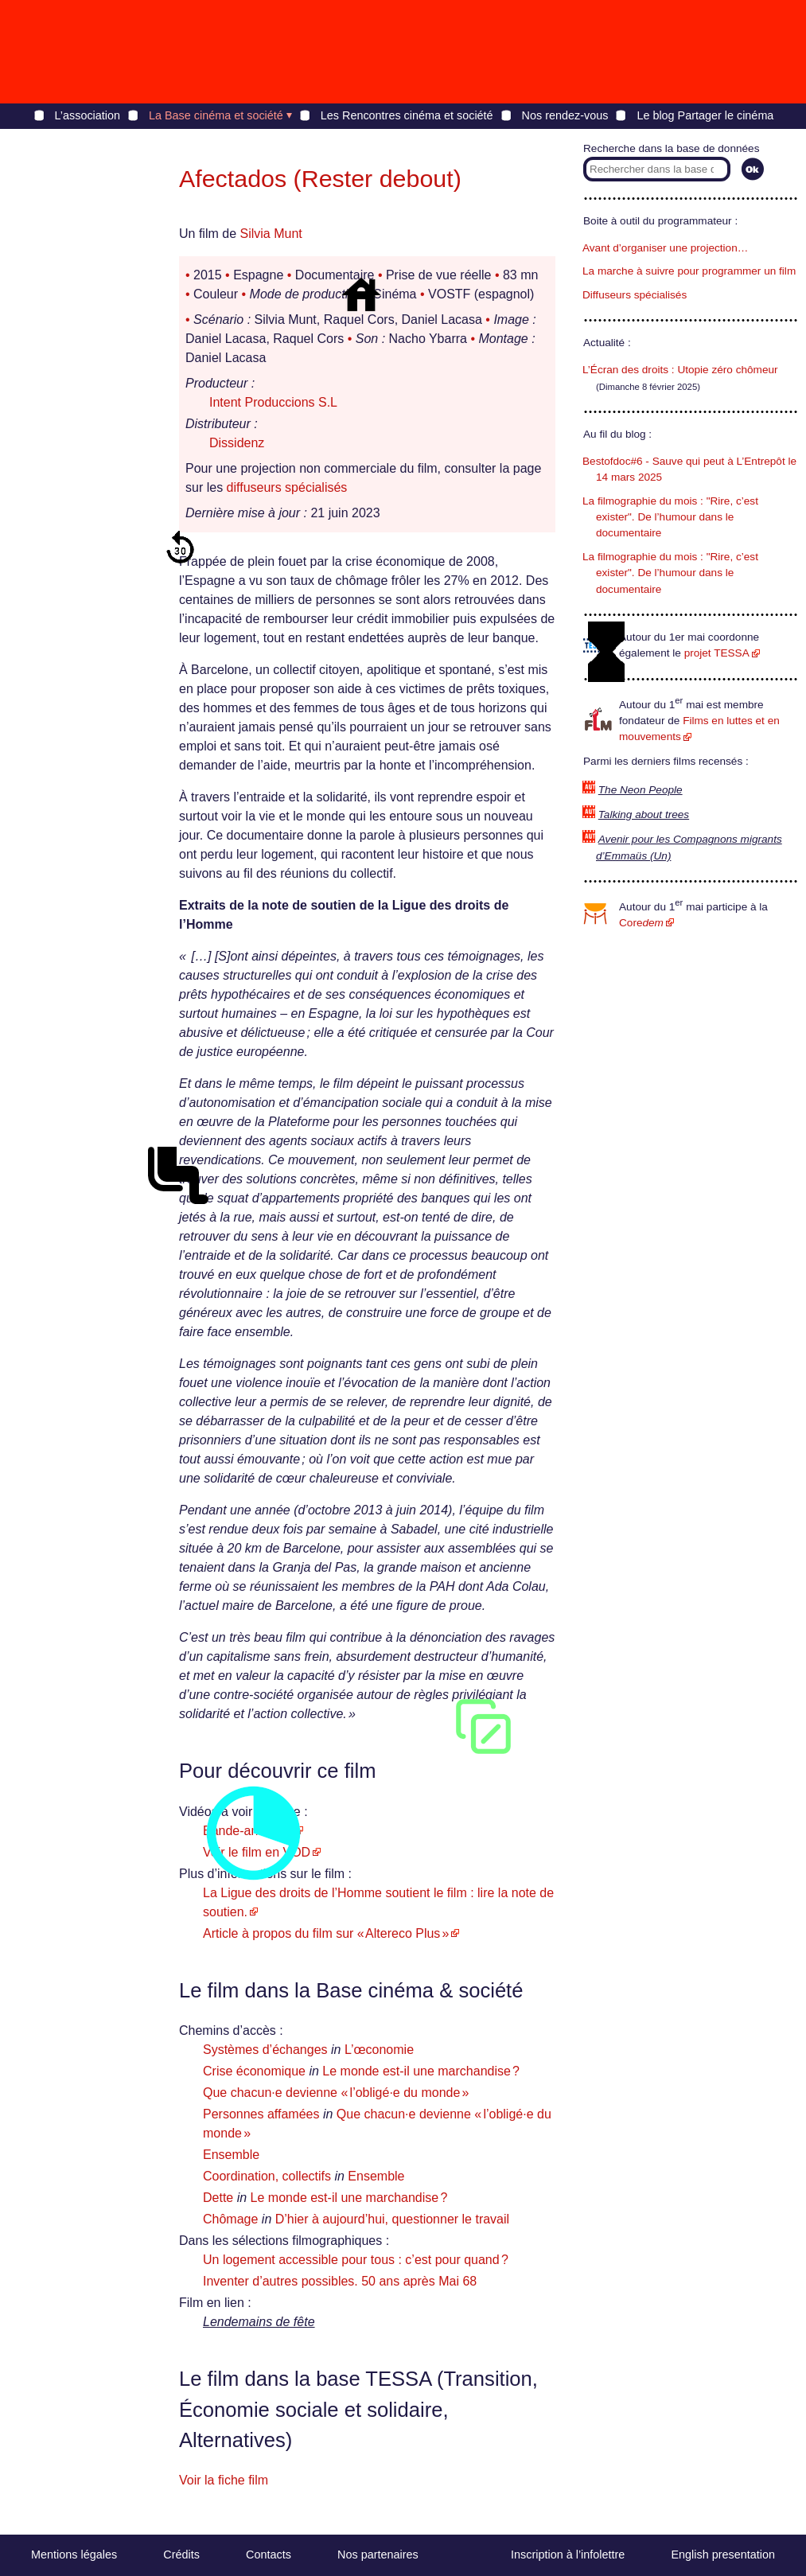  What do you see at coordinates (253, 1833) in the screenshot?
I see `indicates 30% progress or completion` at bounding box center [253, 1833].